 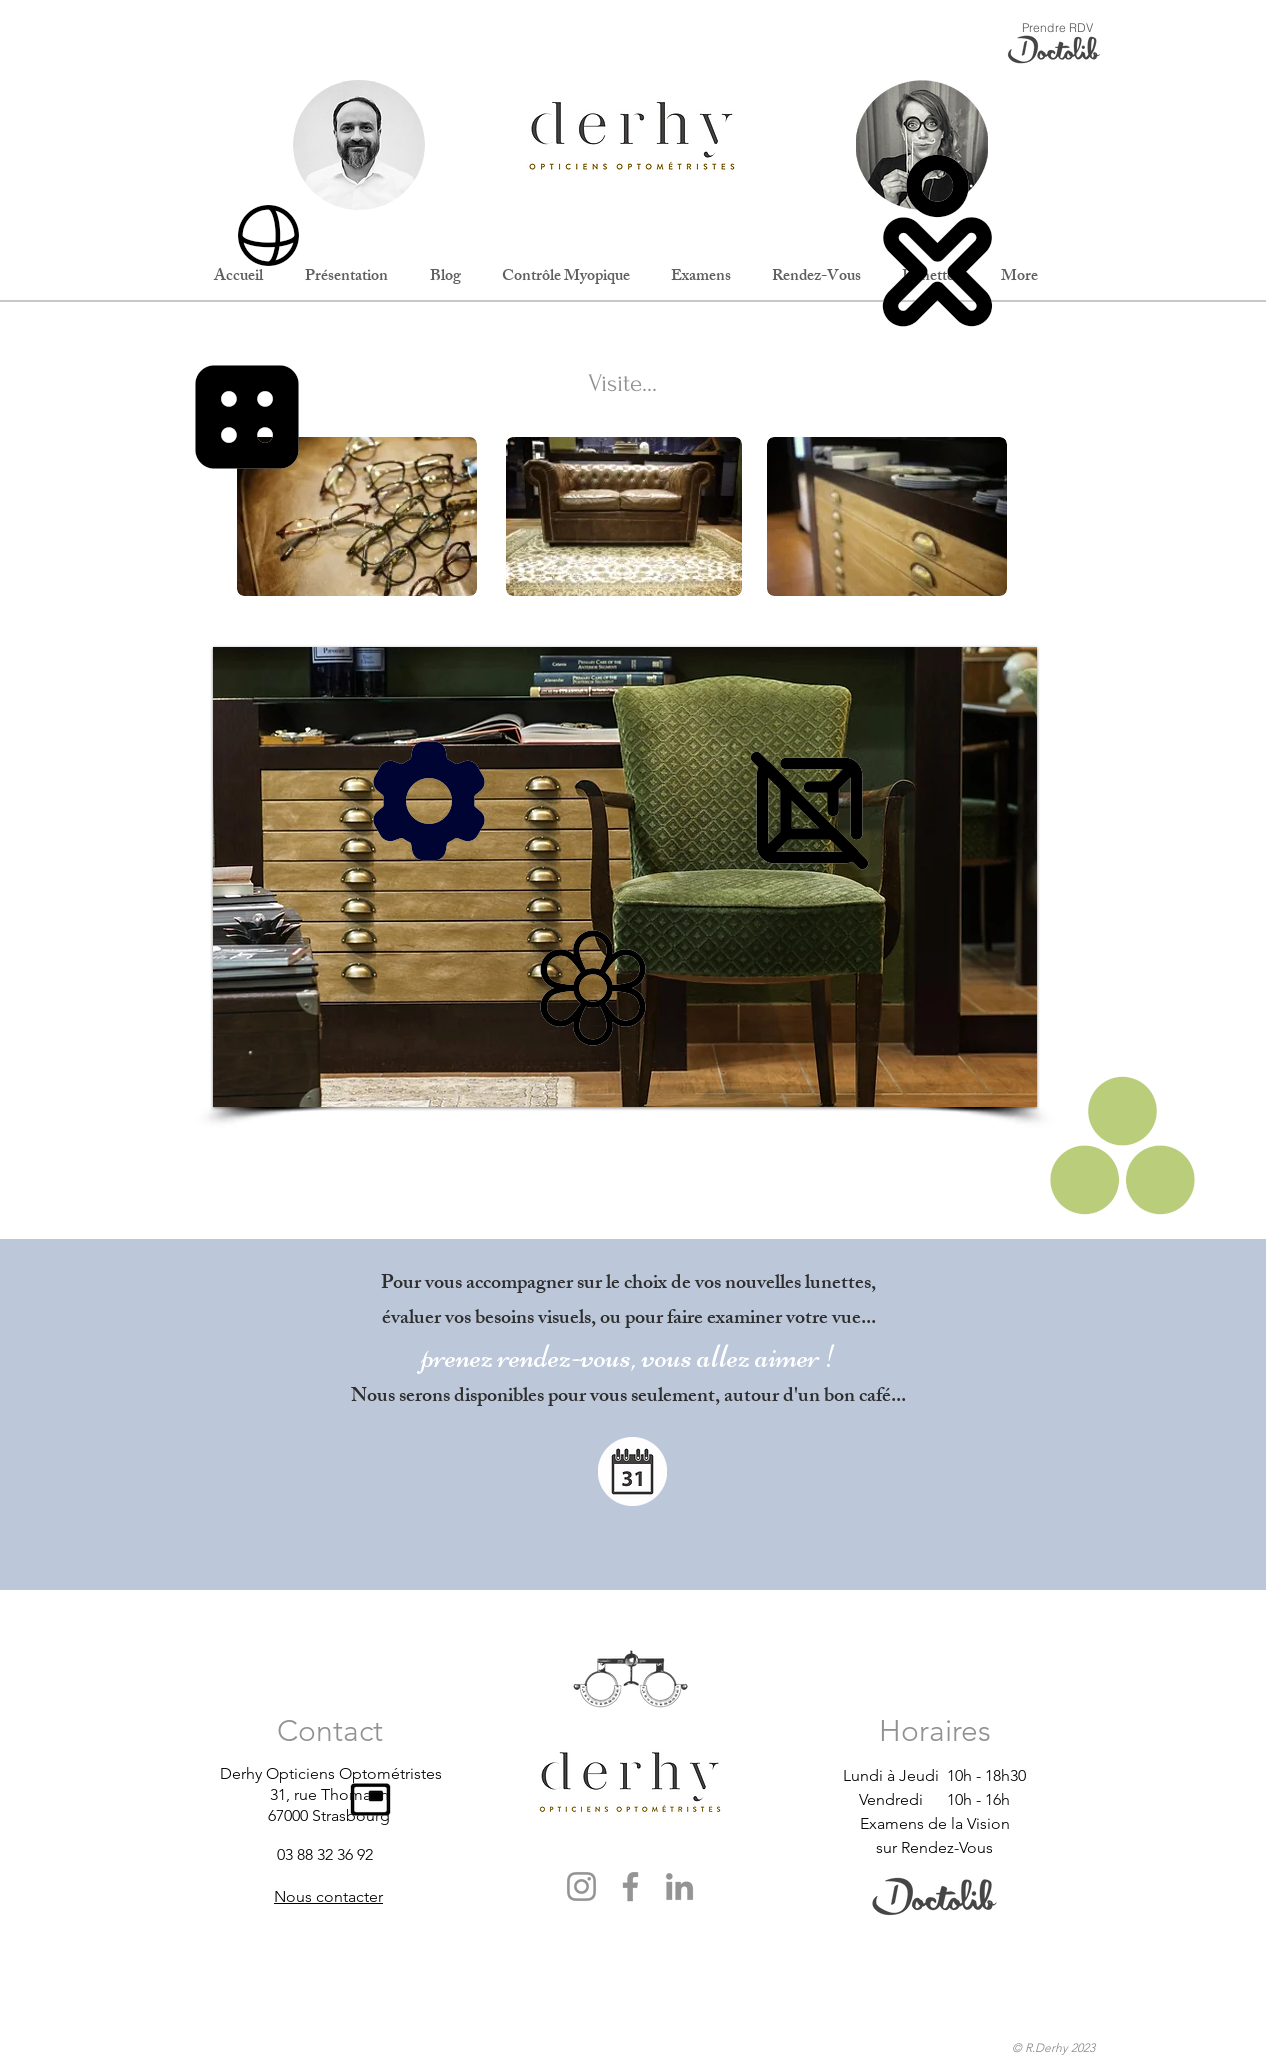 I want to click on view connected accounts or integrations, so click(x=1122, y=1145).